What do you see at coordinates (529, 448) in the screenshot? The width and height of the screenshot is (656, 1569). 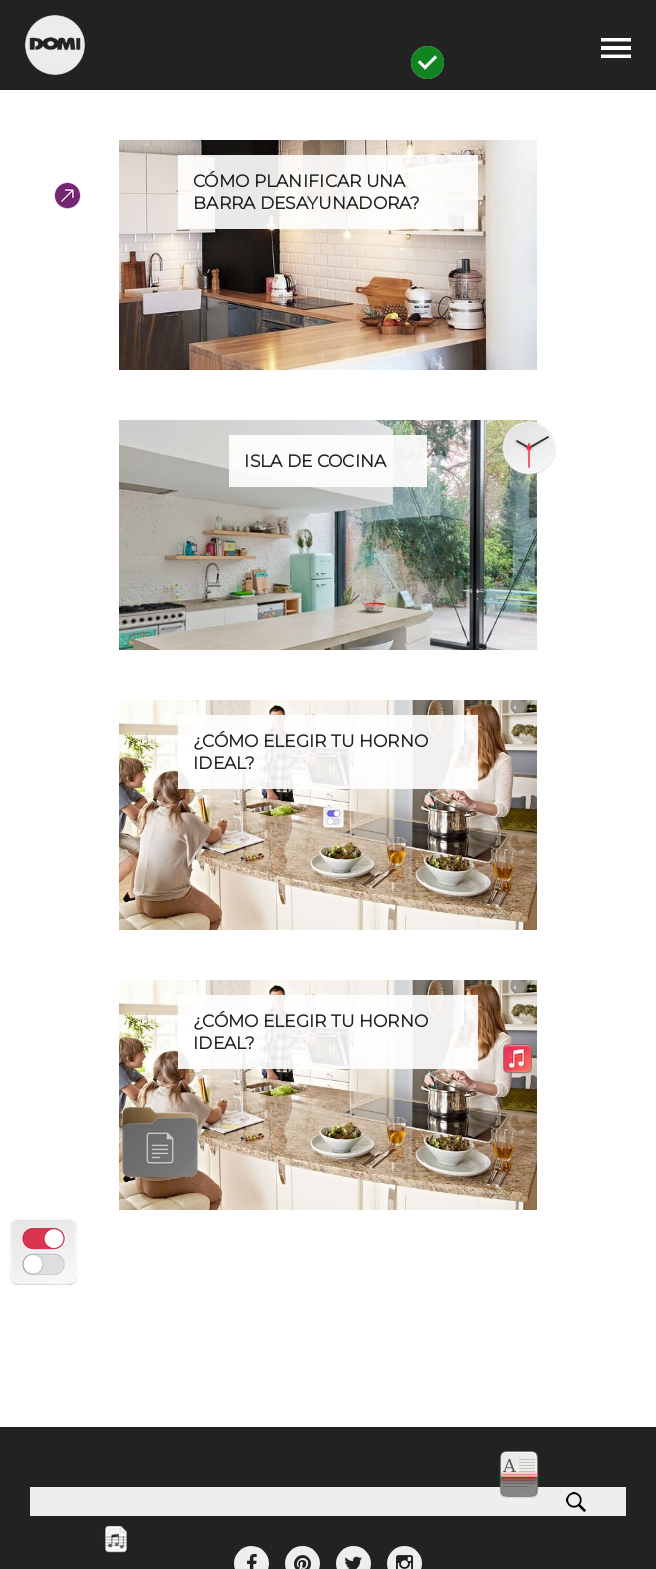 I see `access time and date administration settings` at bounding box center [529, 448].